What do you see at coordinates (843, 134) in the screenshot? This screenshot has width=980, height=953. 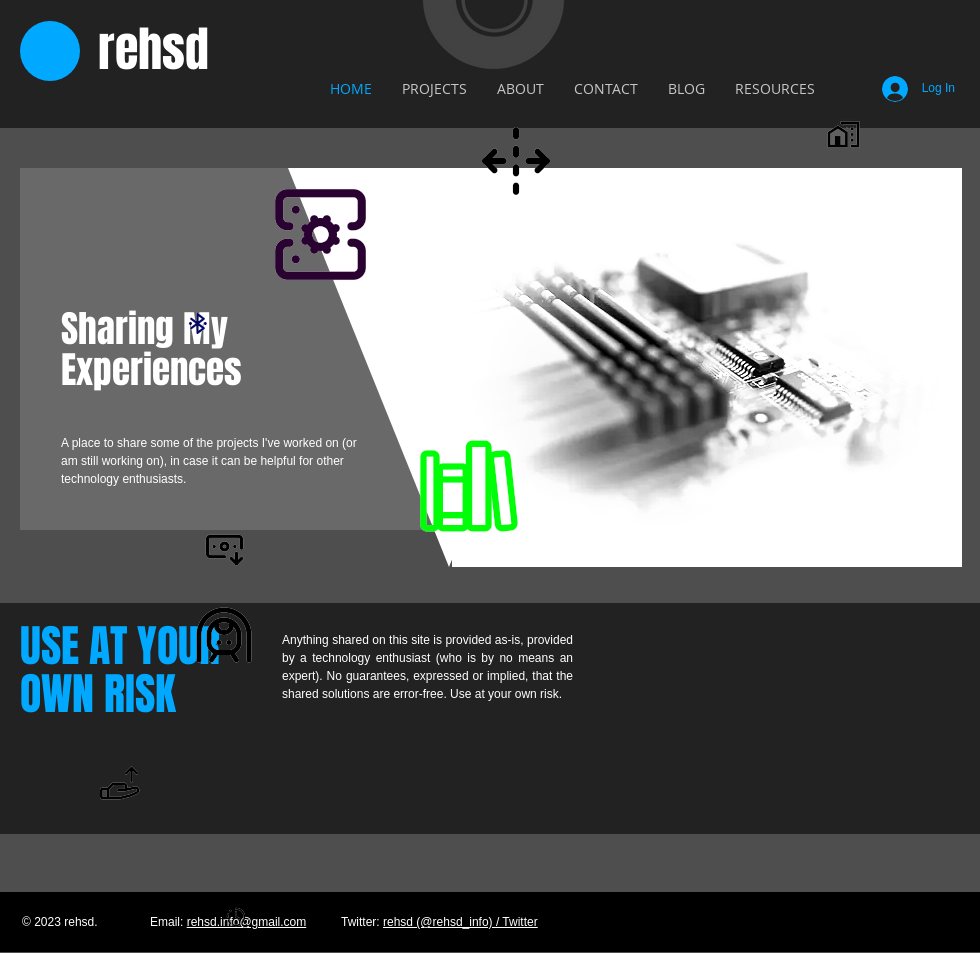 I see `switch between home and office work modes` at bounding box center [843, 134].